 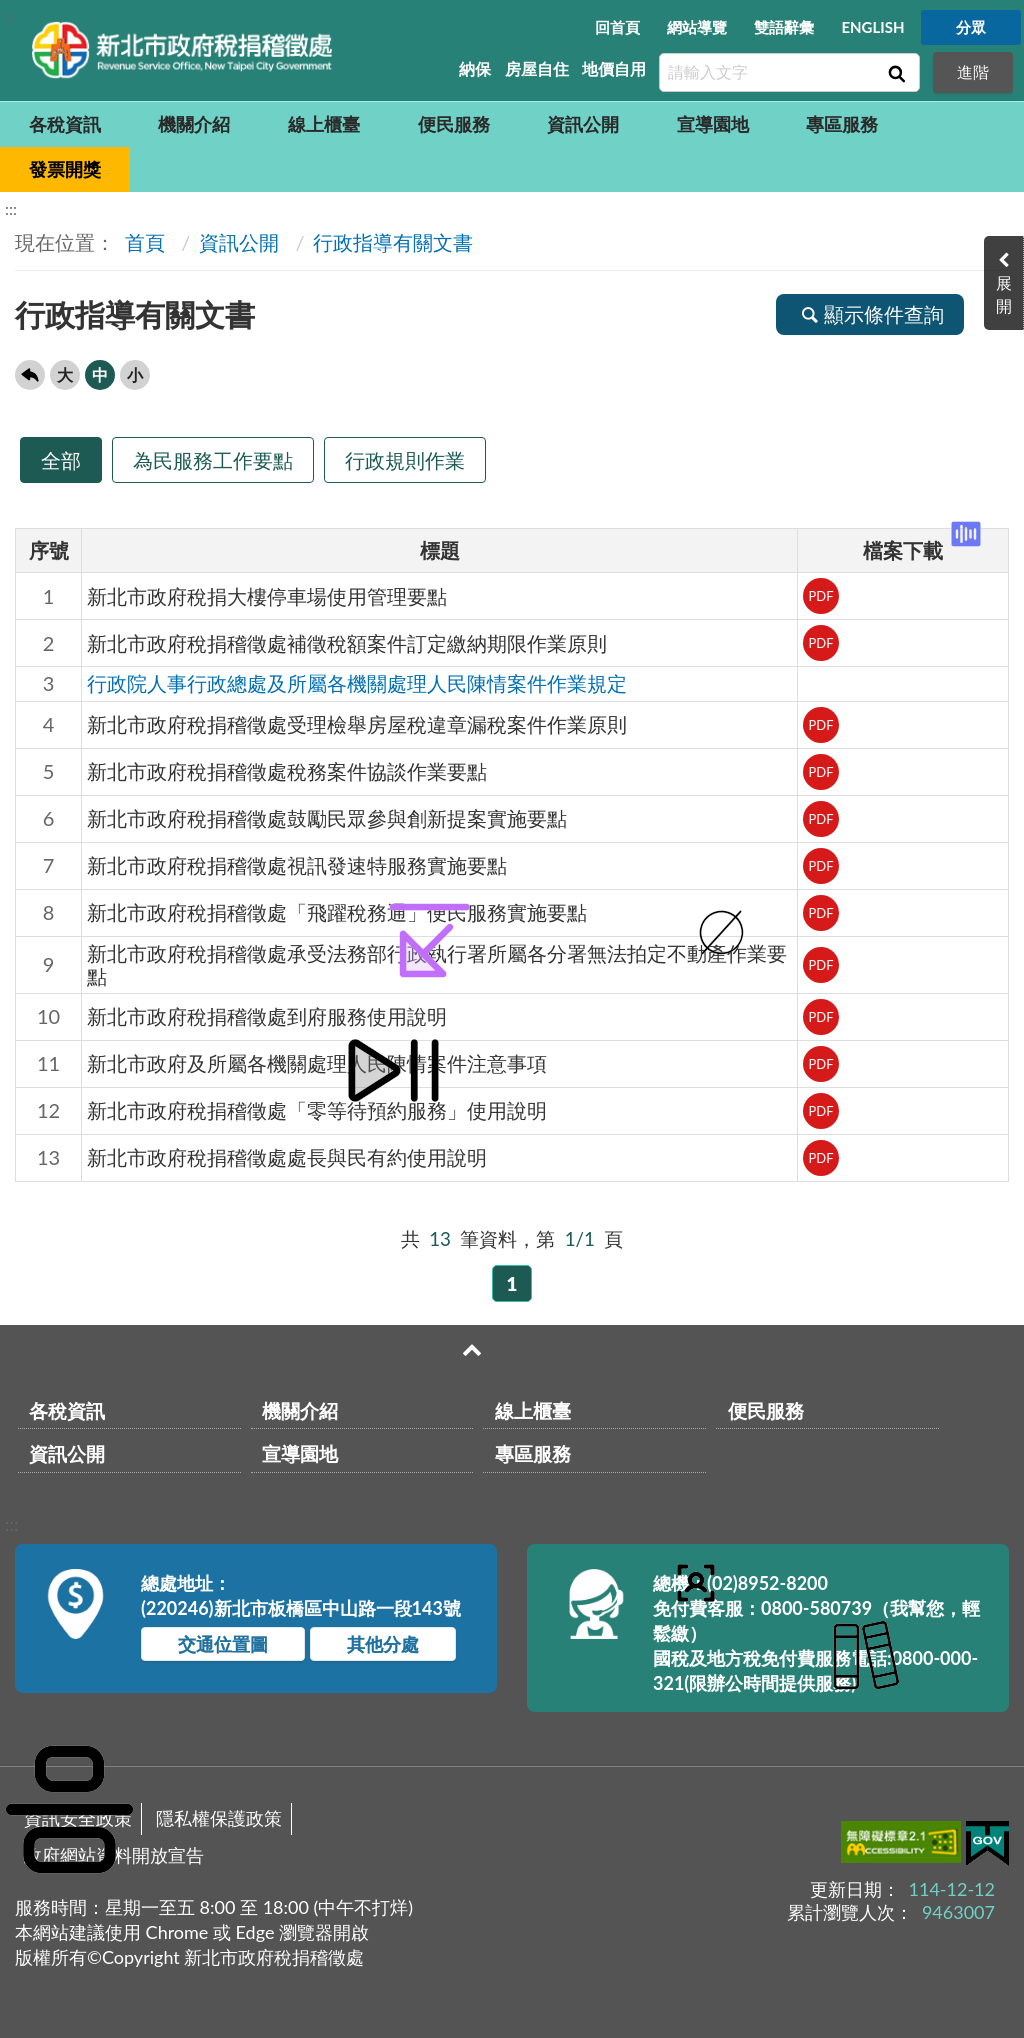 What do you see at coordinates (966, 534) in the screenshot?
I see `access audio or sound settings` at bounding box center [966, 534].